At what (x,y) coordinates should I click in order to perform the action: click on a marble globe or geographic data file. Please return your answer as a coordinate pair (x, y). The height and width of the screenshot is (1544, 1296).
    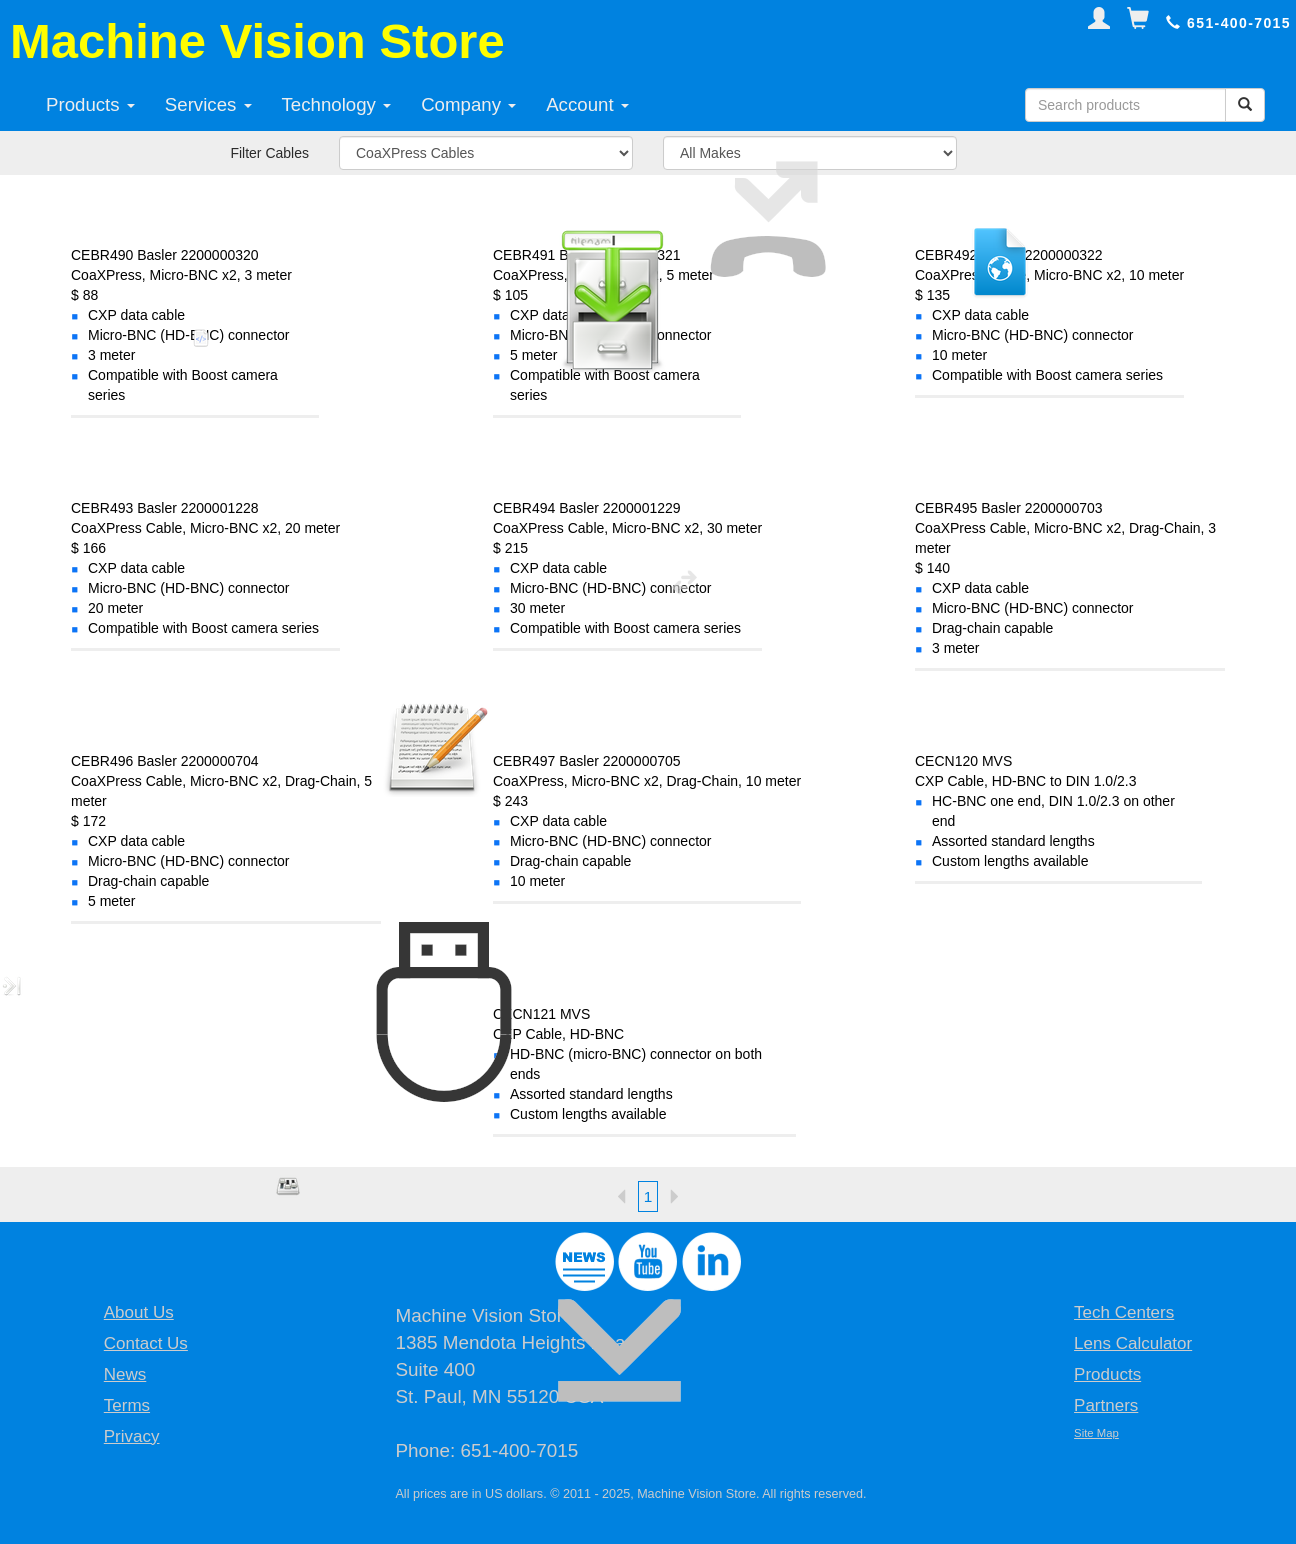
    Looking at the image, I should click on (1000, 263).